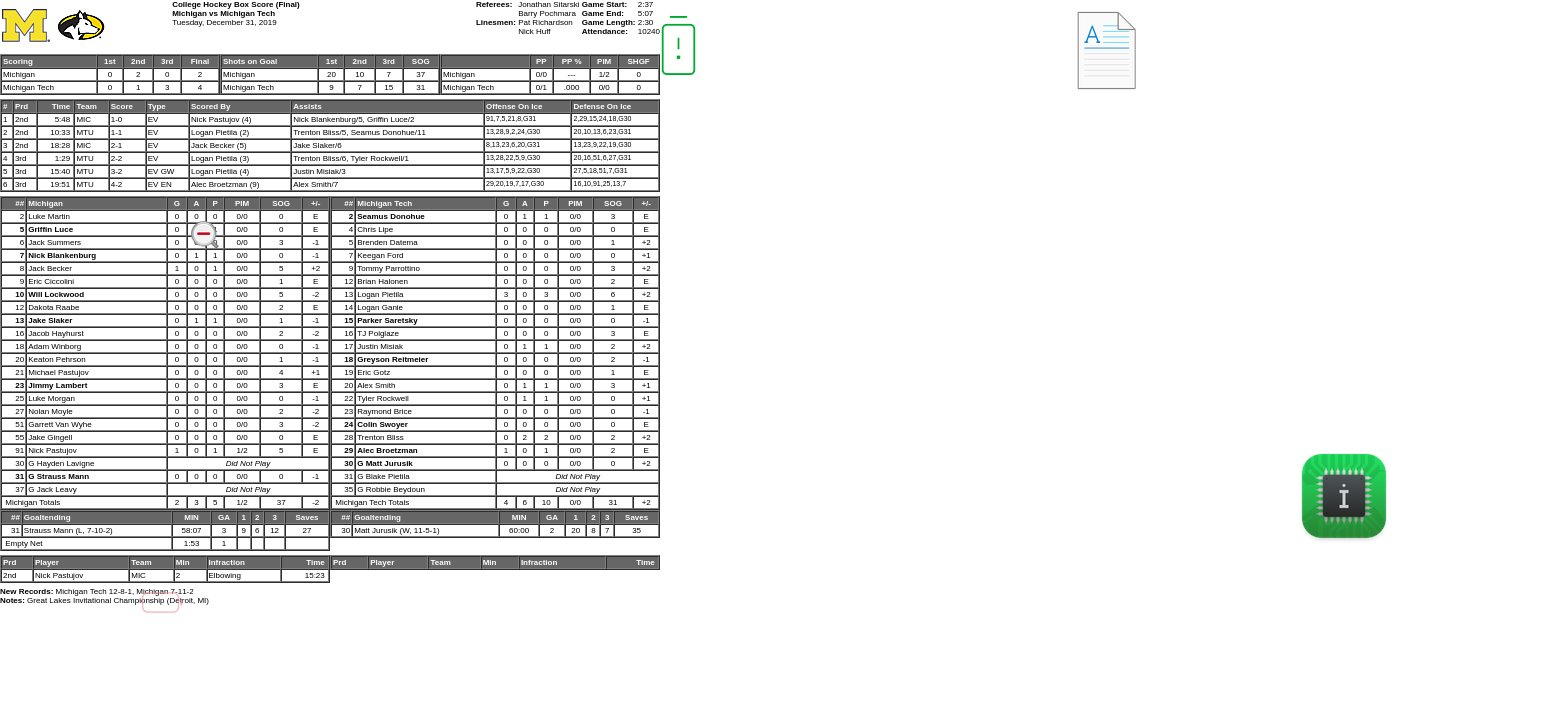 The width and height of the screenshot is (1568, 720). Describe the element at coordinates (1344, 496) in the screenshot. I see `open hwloc hardware locality utility` at that location.